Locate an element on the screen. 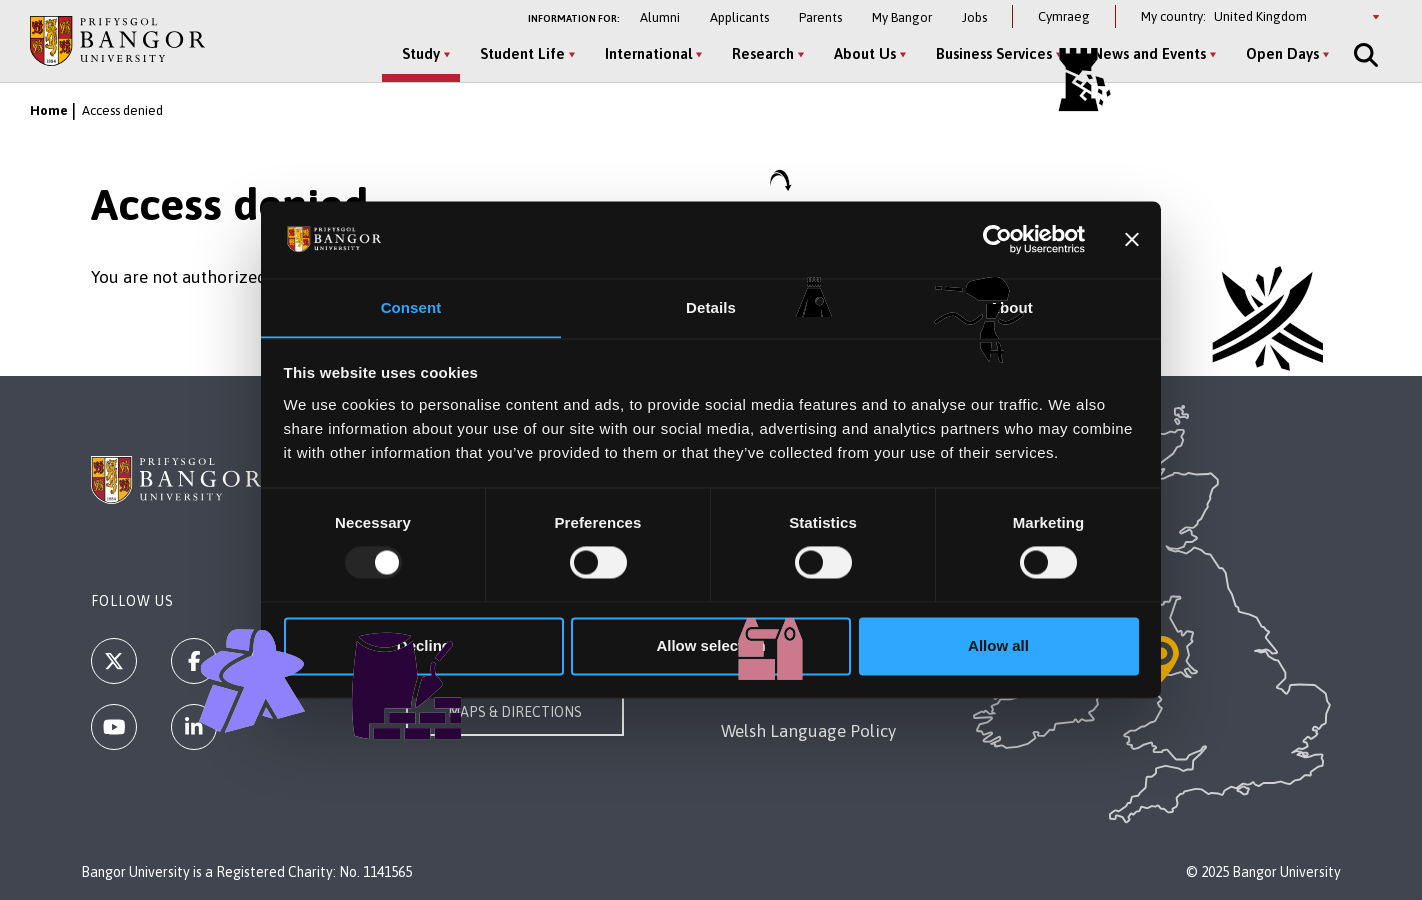 This screenshot has width=1422, height=900. initiate combat or battle mode is located at coordinates (1267, 319).